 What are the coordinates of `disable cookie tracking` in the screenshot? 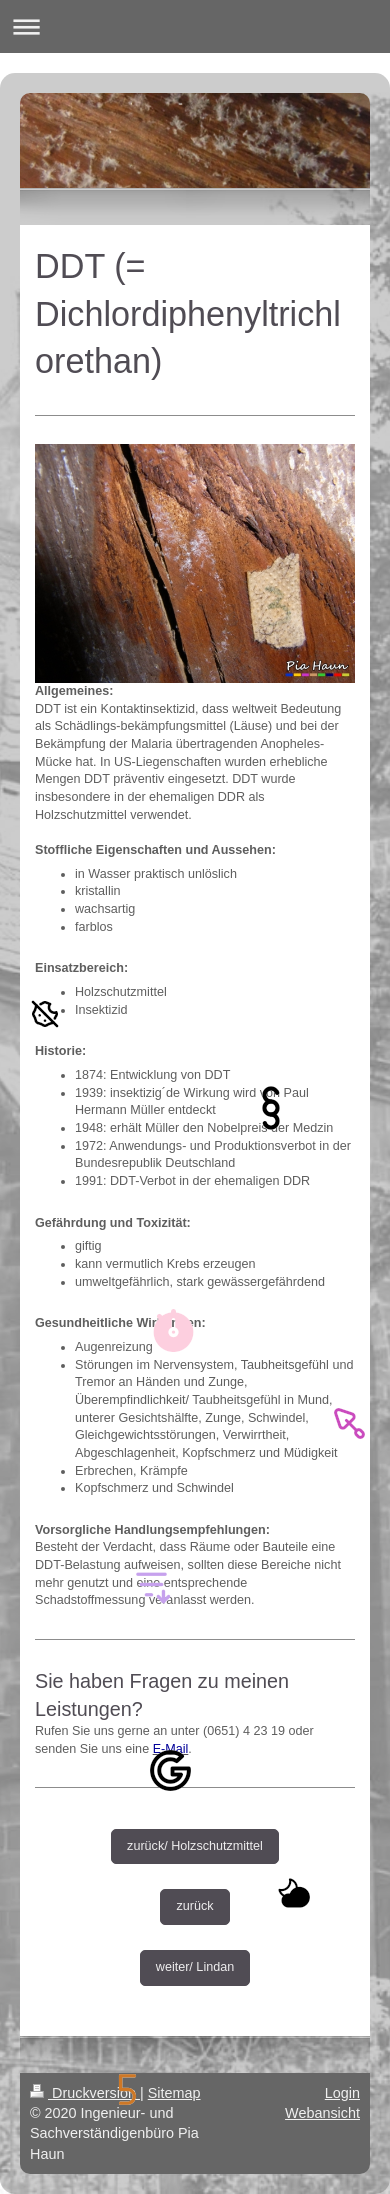 It's located at (45, 1014).